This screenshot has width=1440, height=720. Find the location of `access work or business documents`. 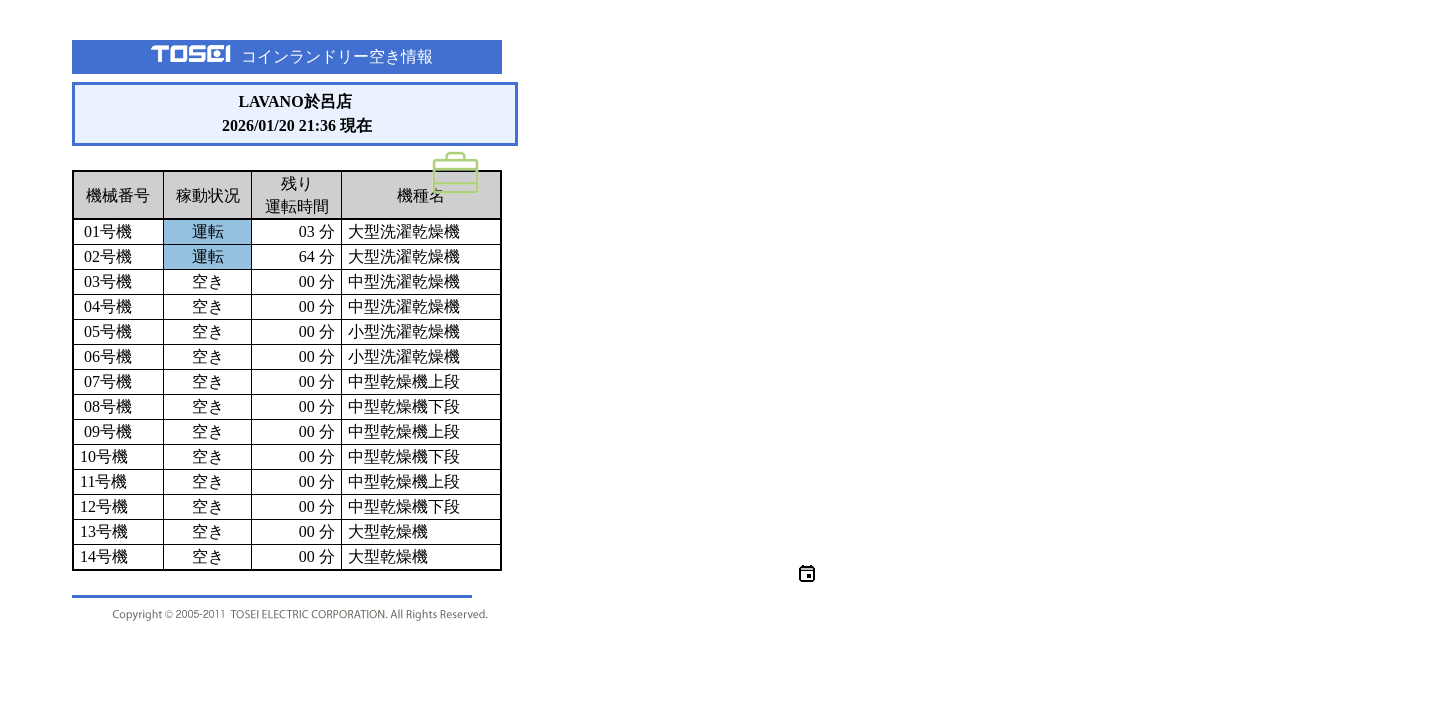

access work or business documents is located at coordinates (455, 174).